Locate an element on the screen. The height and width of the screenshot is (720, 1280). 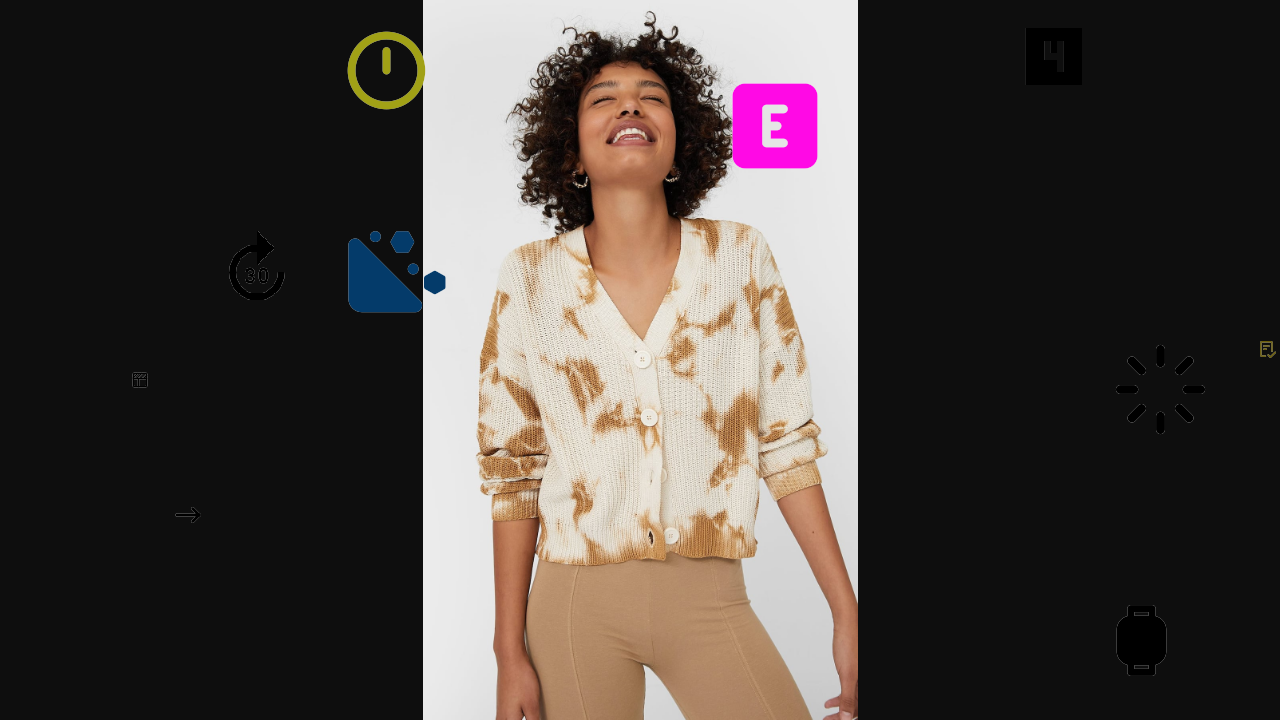
navigate to the next item or step is located at coordinates (188, 515).